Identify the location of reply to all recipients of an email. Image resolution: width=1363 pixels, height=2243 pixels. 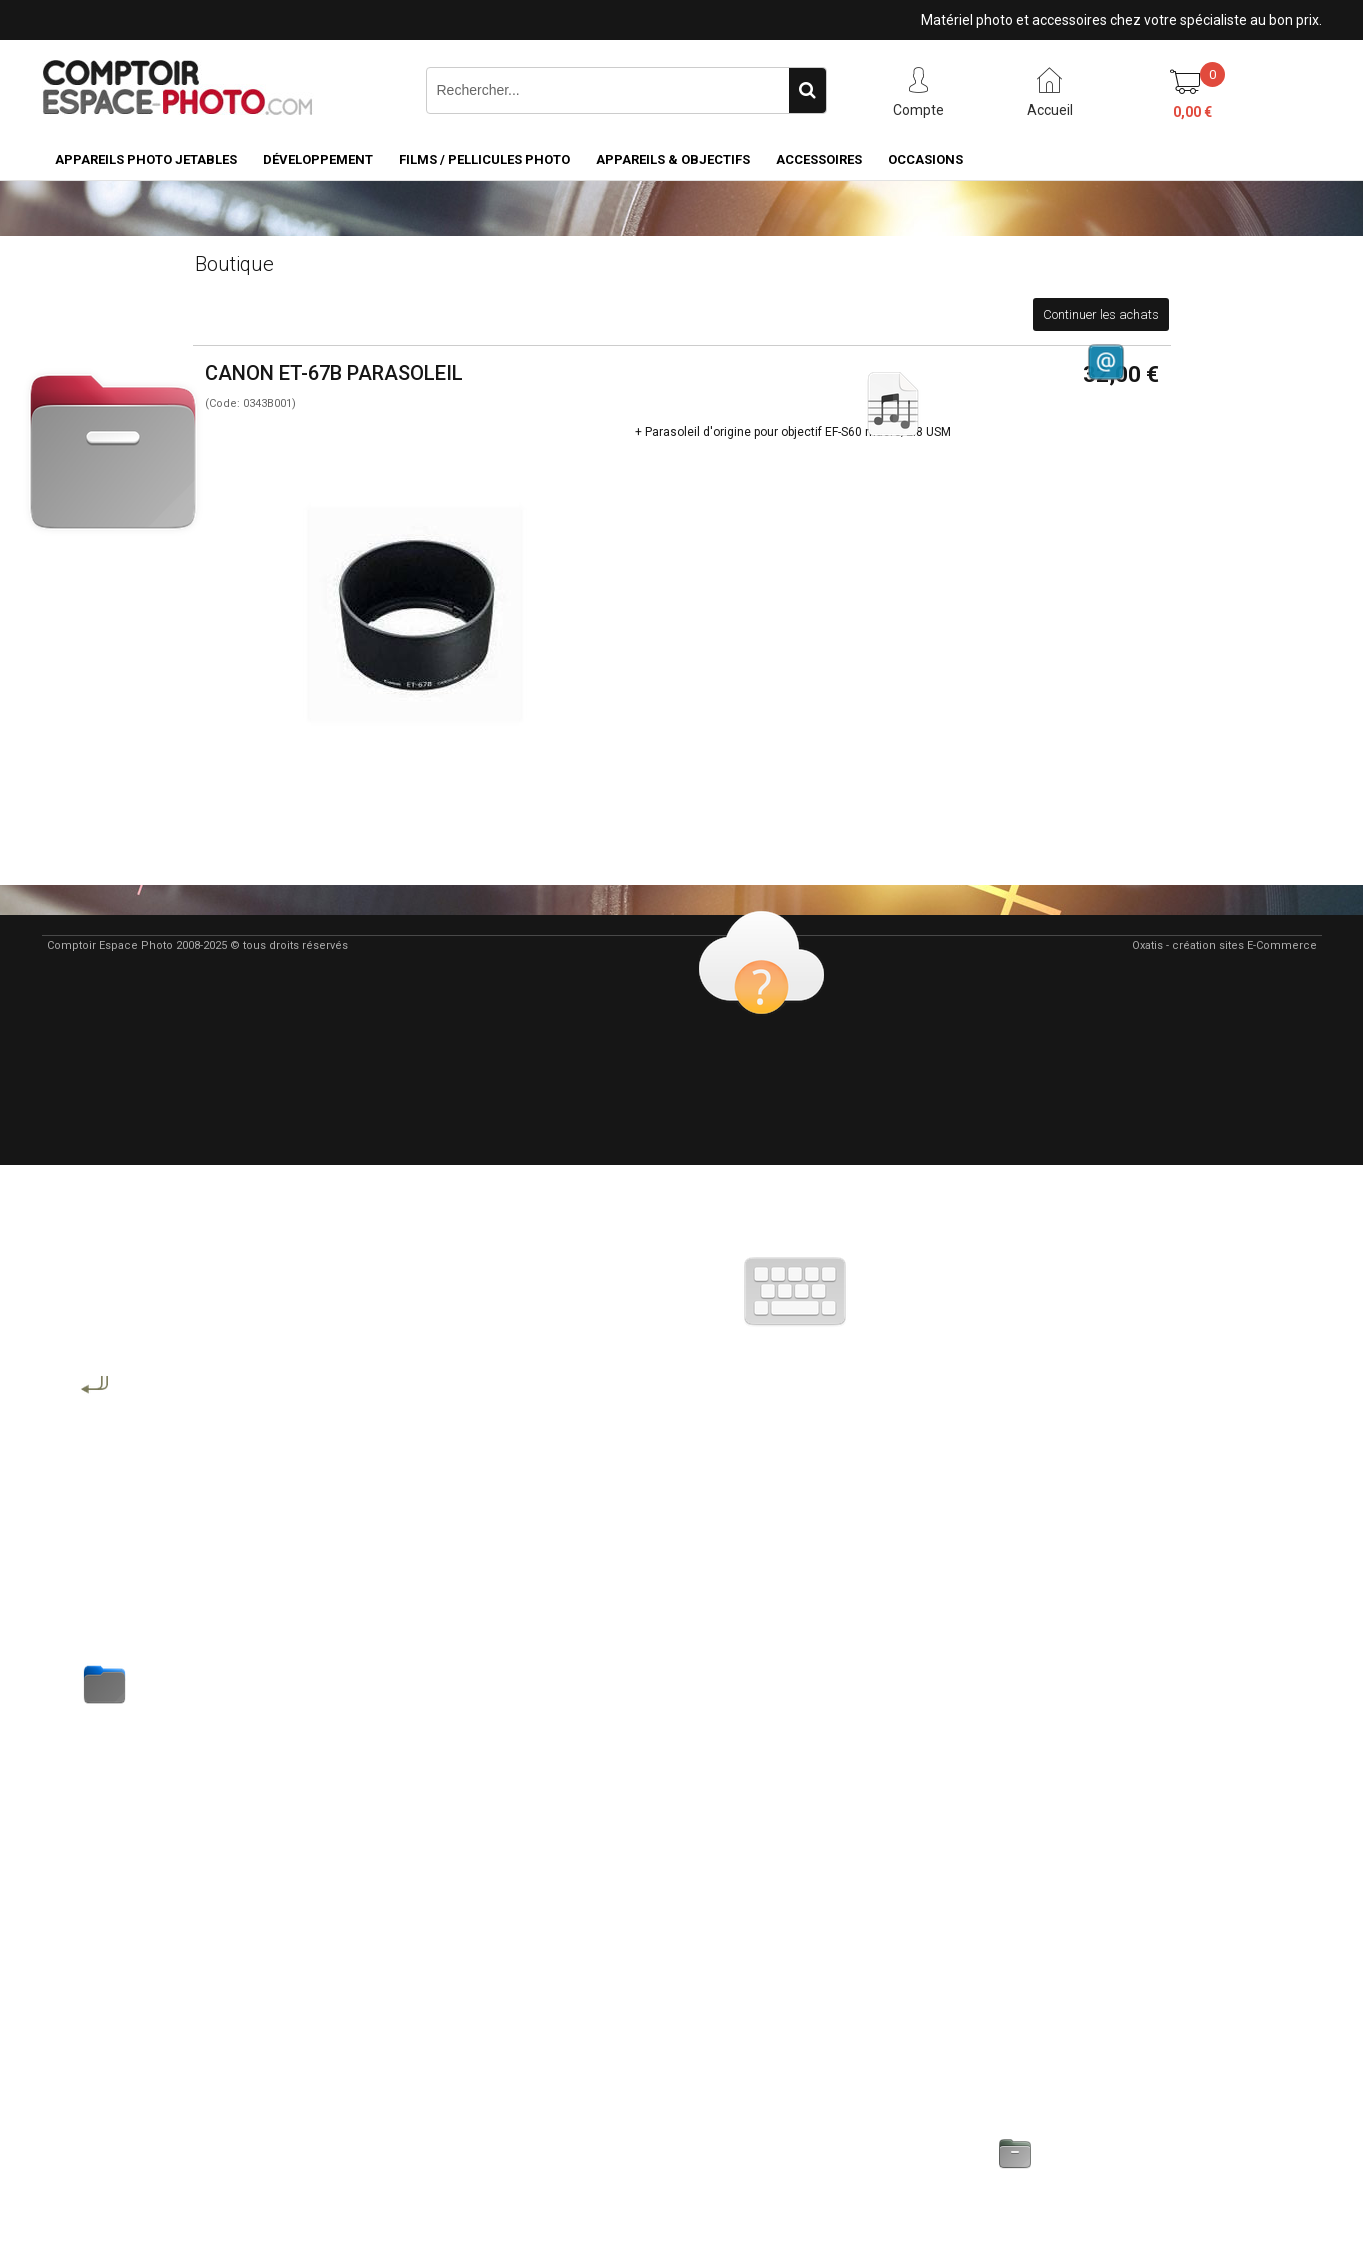
(94, 1383).